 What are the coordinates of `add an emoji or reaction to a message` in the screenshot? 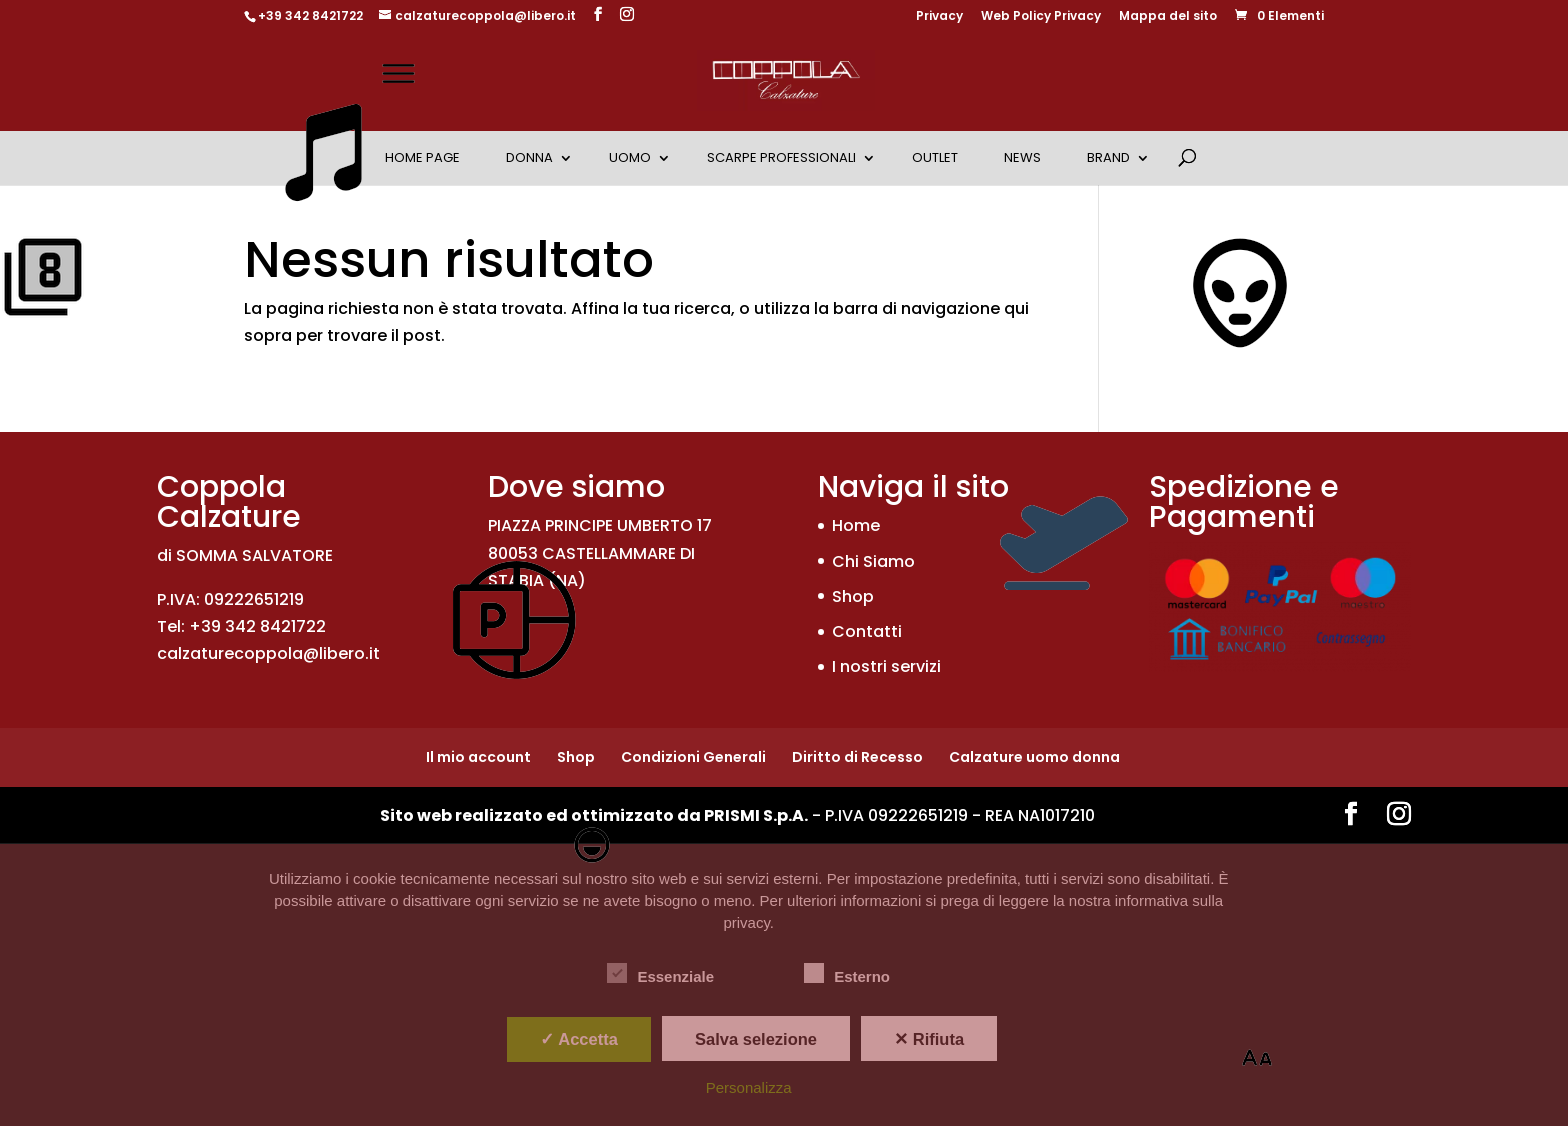 It's located at (592, 845).